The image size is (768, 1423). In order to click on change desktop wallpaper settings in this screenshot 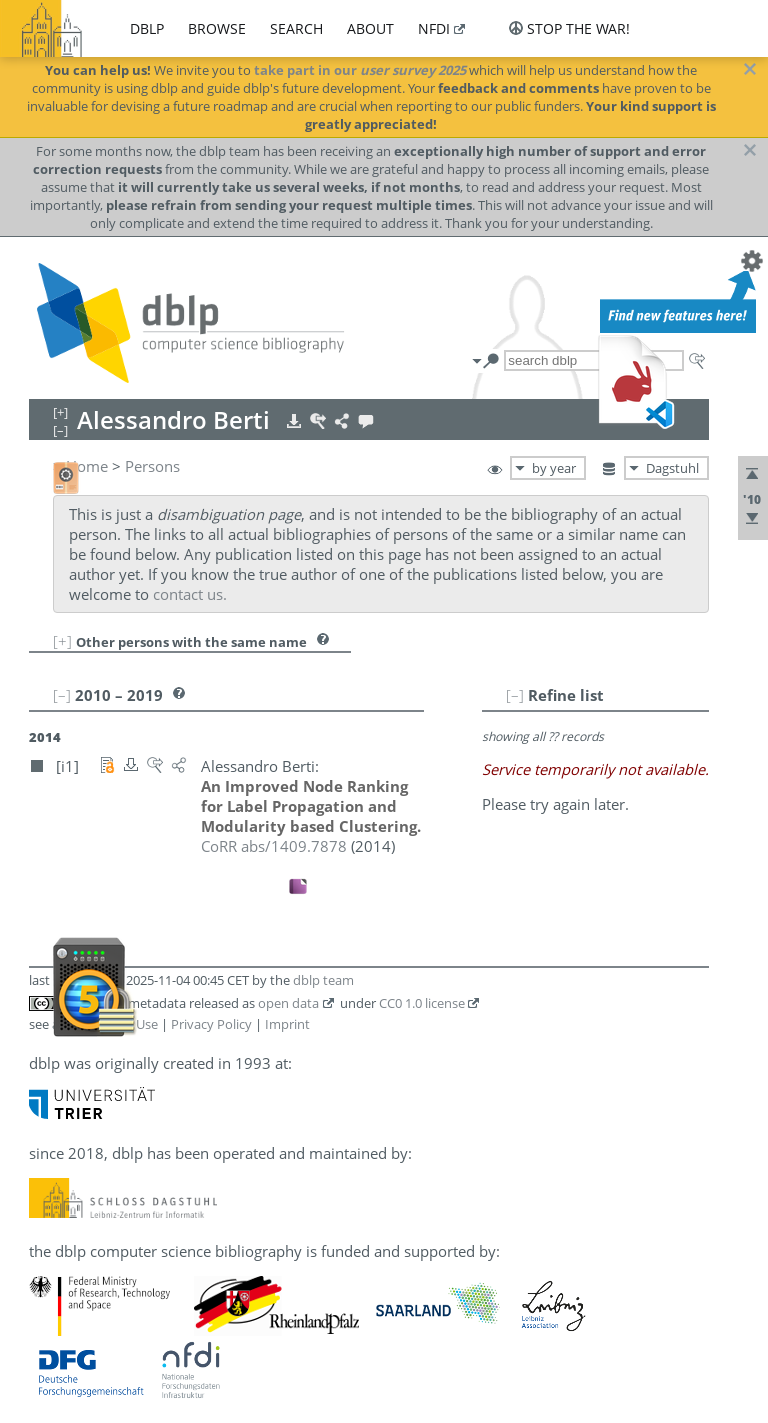, I will do `click(298, 886)`.